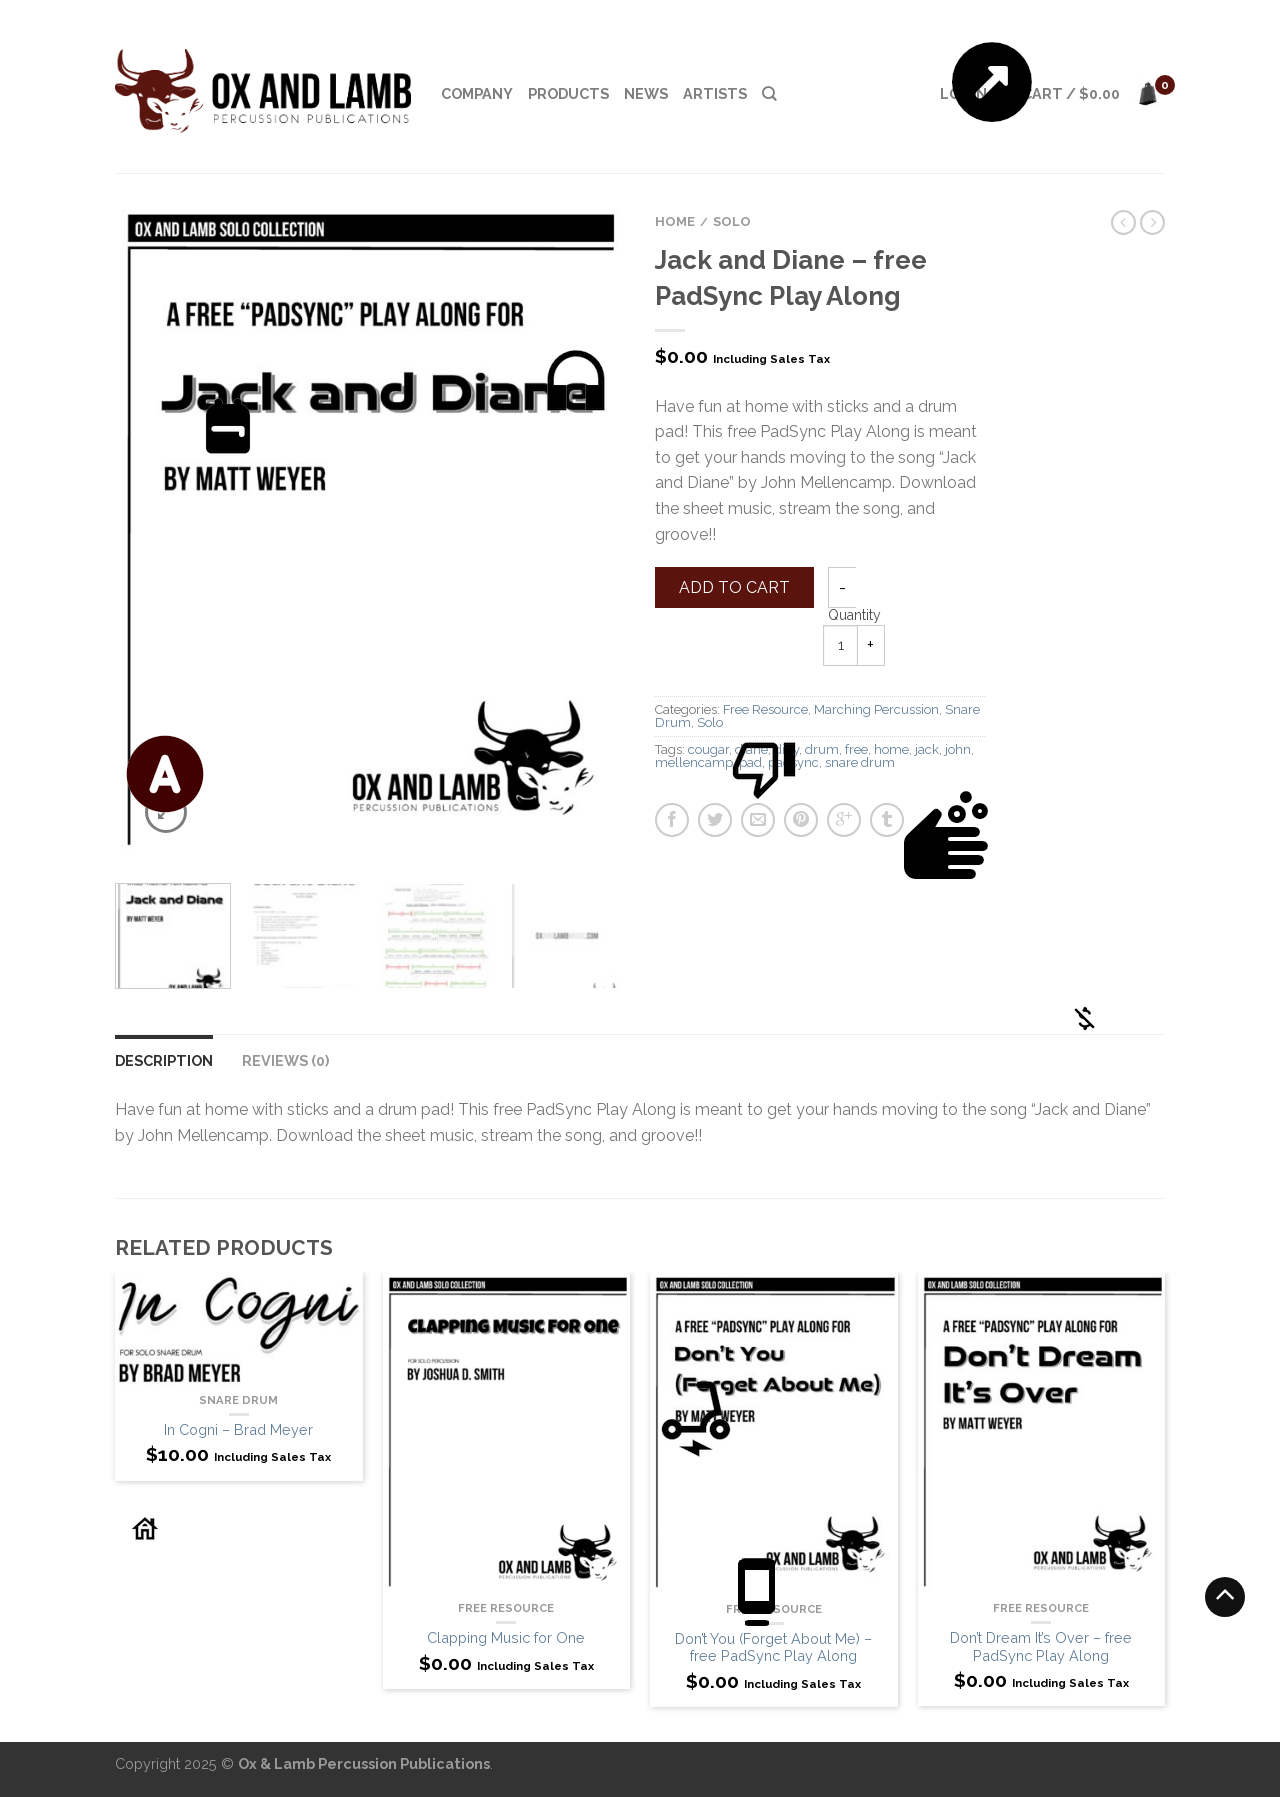 This screenshot has height=1797, width=1280. Describe the element at coordinates (228, 426) in the screenshot. I see `access your backpack or bag inventory` at that location.